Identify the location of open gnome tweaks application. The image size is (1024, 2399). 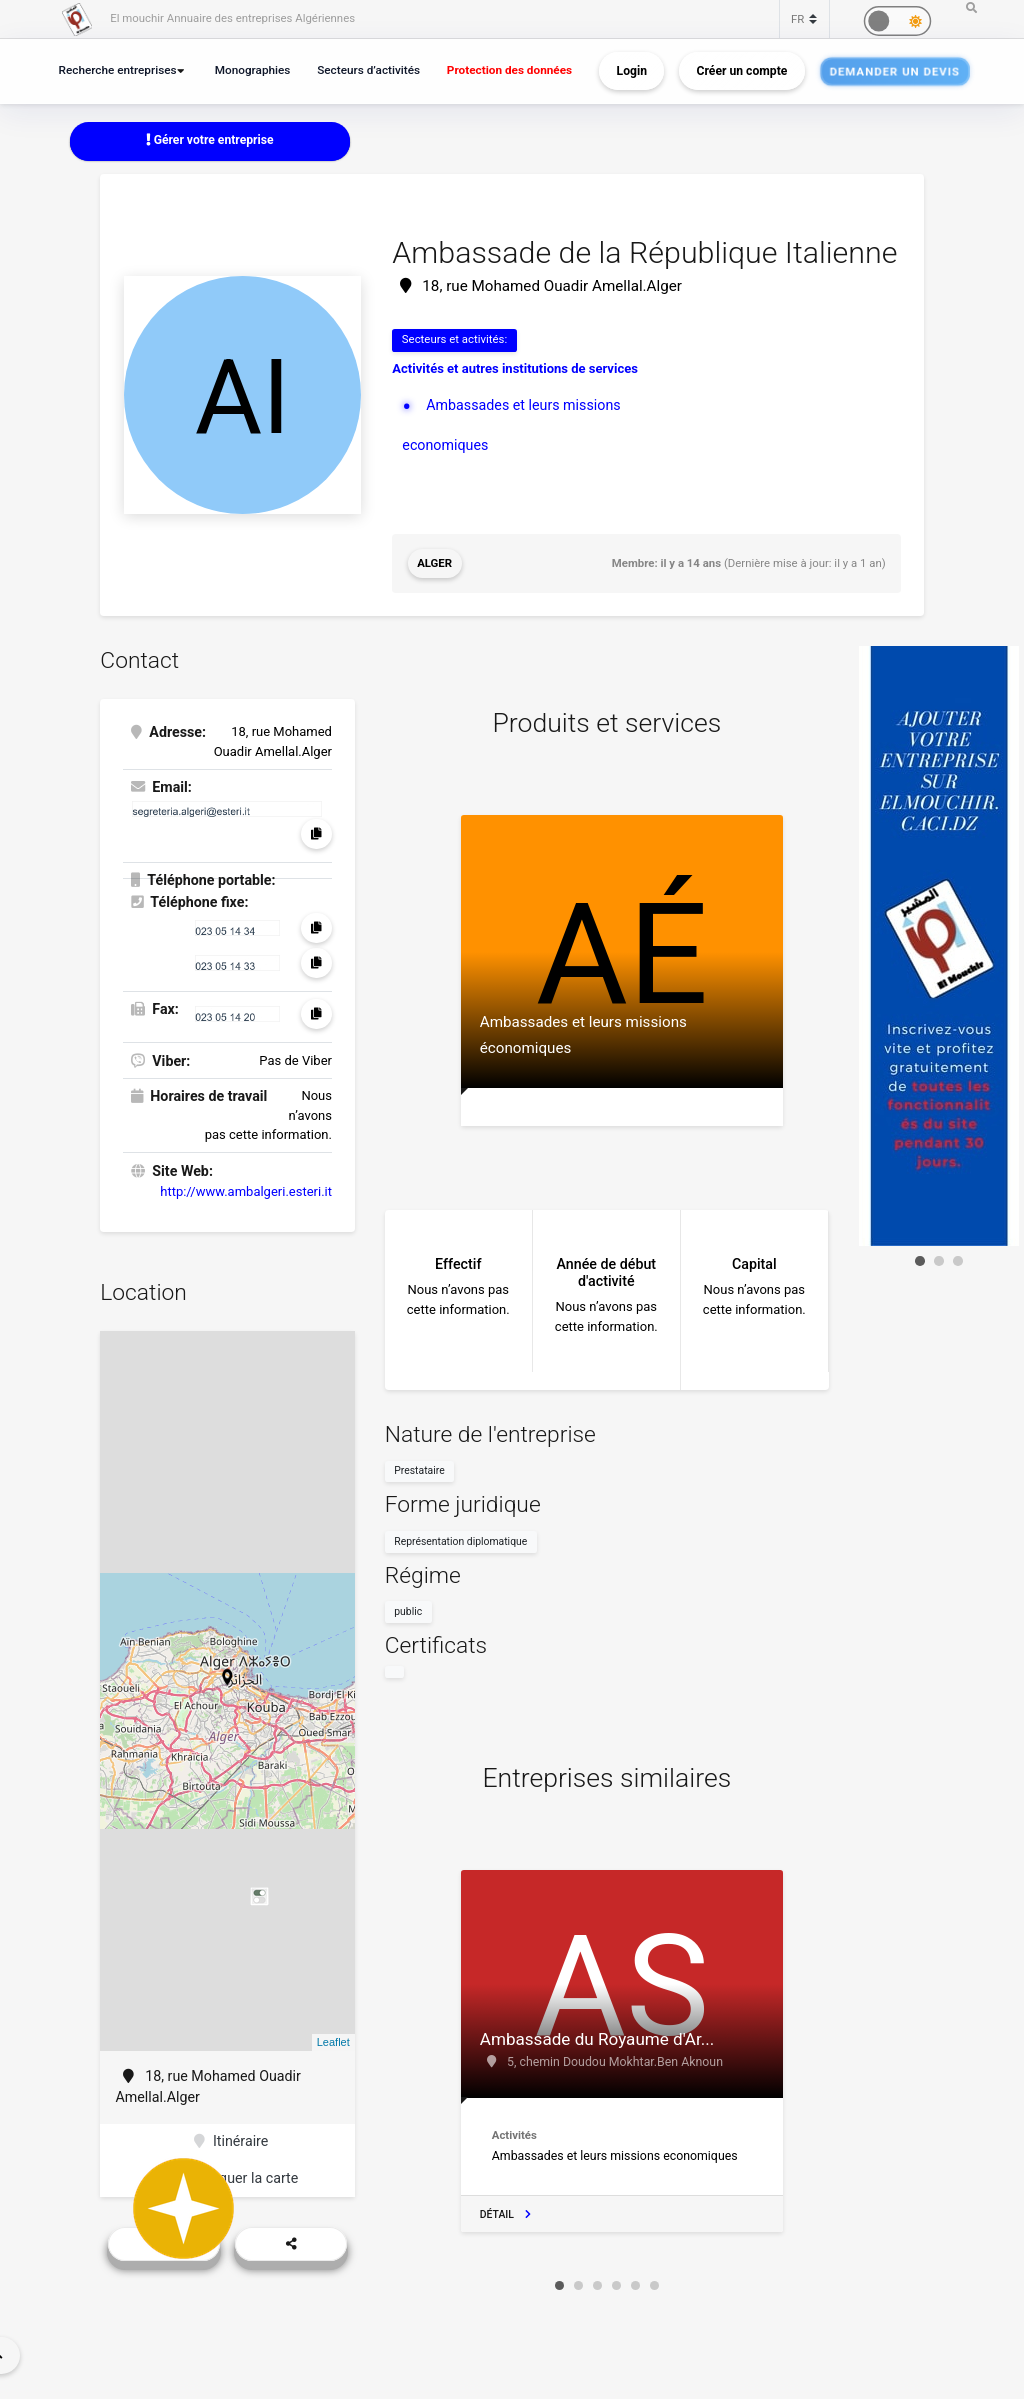
(259, 1896).